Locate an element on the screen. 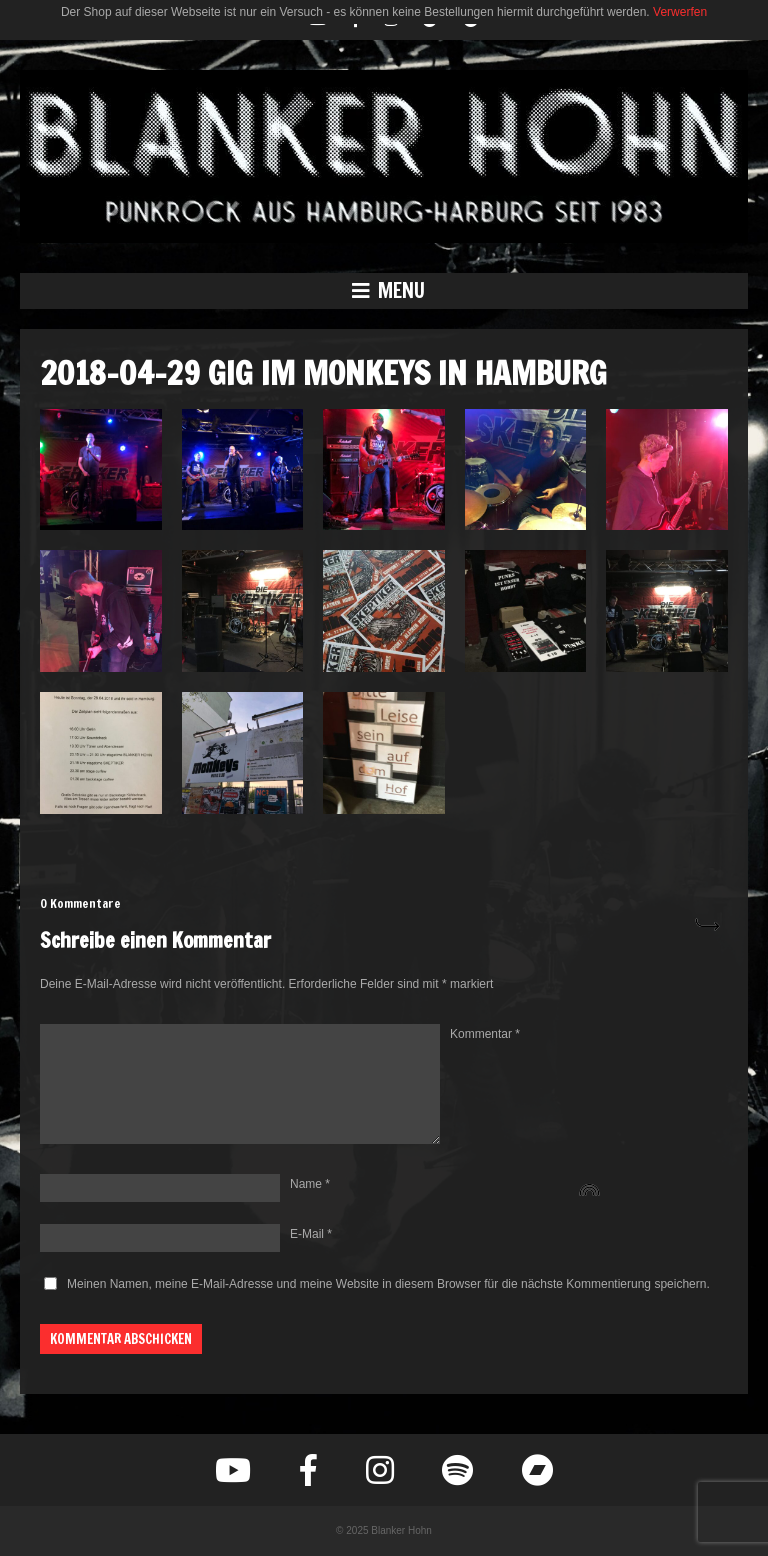  indicates pride or lgbtq+ content is located at coordinates (589, 1190).